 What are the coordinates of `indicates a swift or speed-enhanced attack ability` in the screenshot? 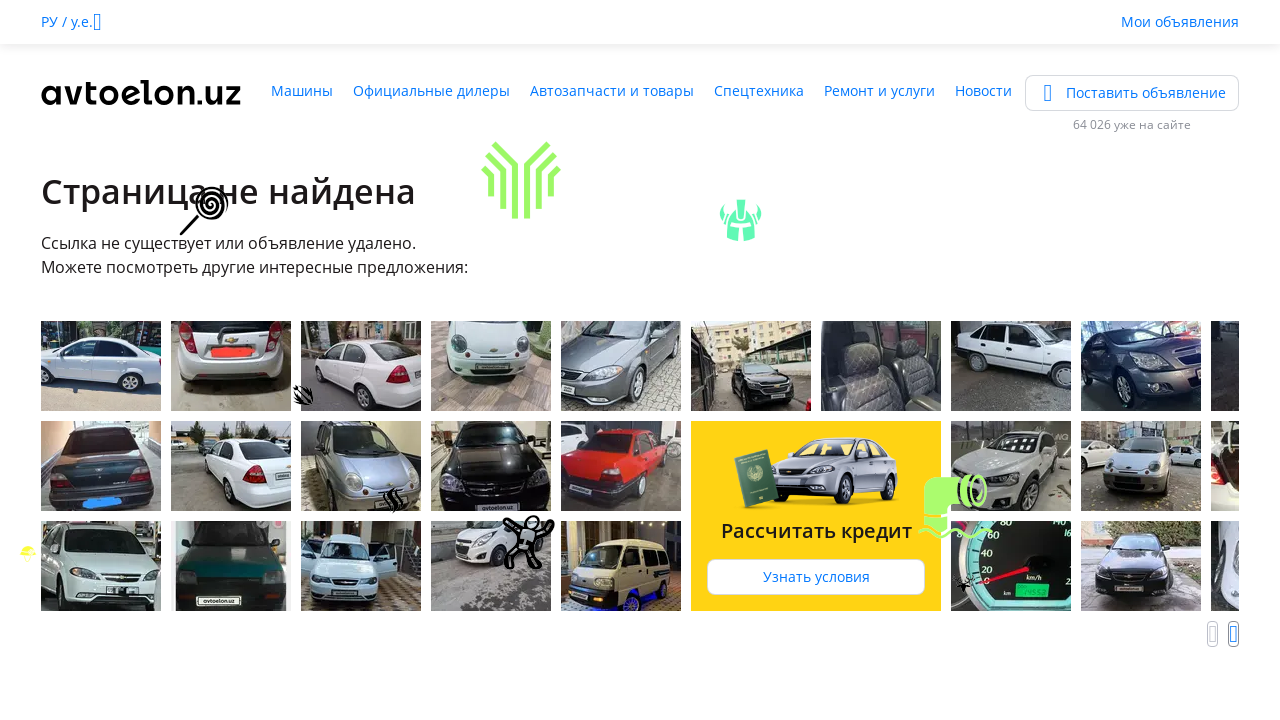 It's located at (303, 395).